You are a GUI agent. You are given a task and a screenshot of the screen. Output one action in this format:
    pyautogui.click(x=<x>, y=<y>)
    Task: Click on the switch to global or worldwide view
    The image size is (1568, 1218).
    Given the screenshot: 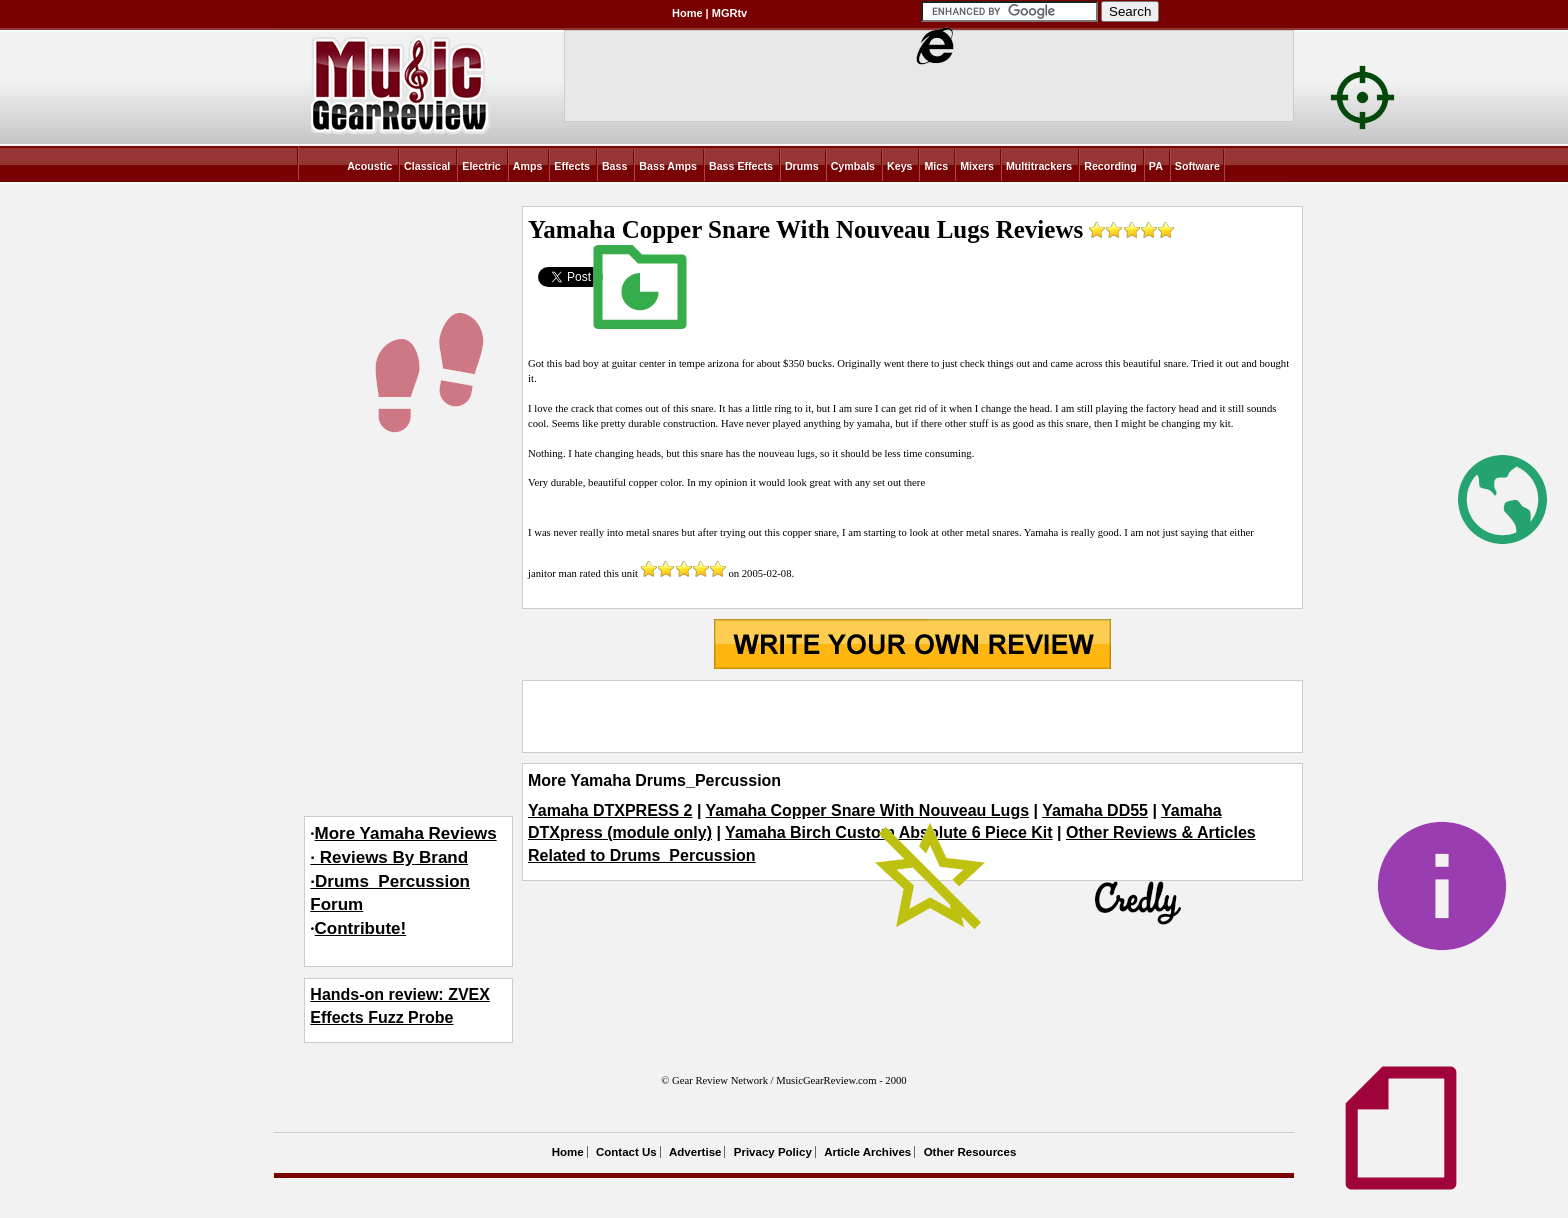 What is the action you would take?
    pyautogui.click(x=1502, y=499)
    